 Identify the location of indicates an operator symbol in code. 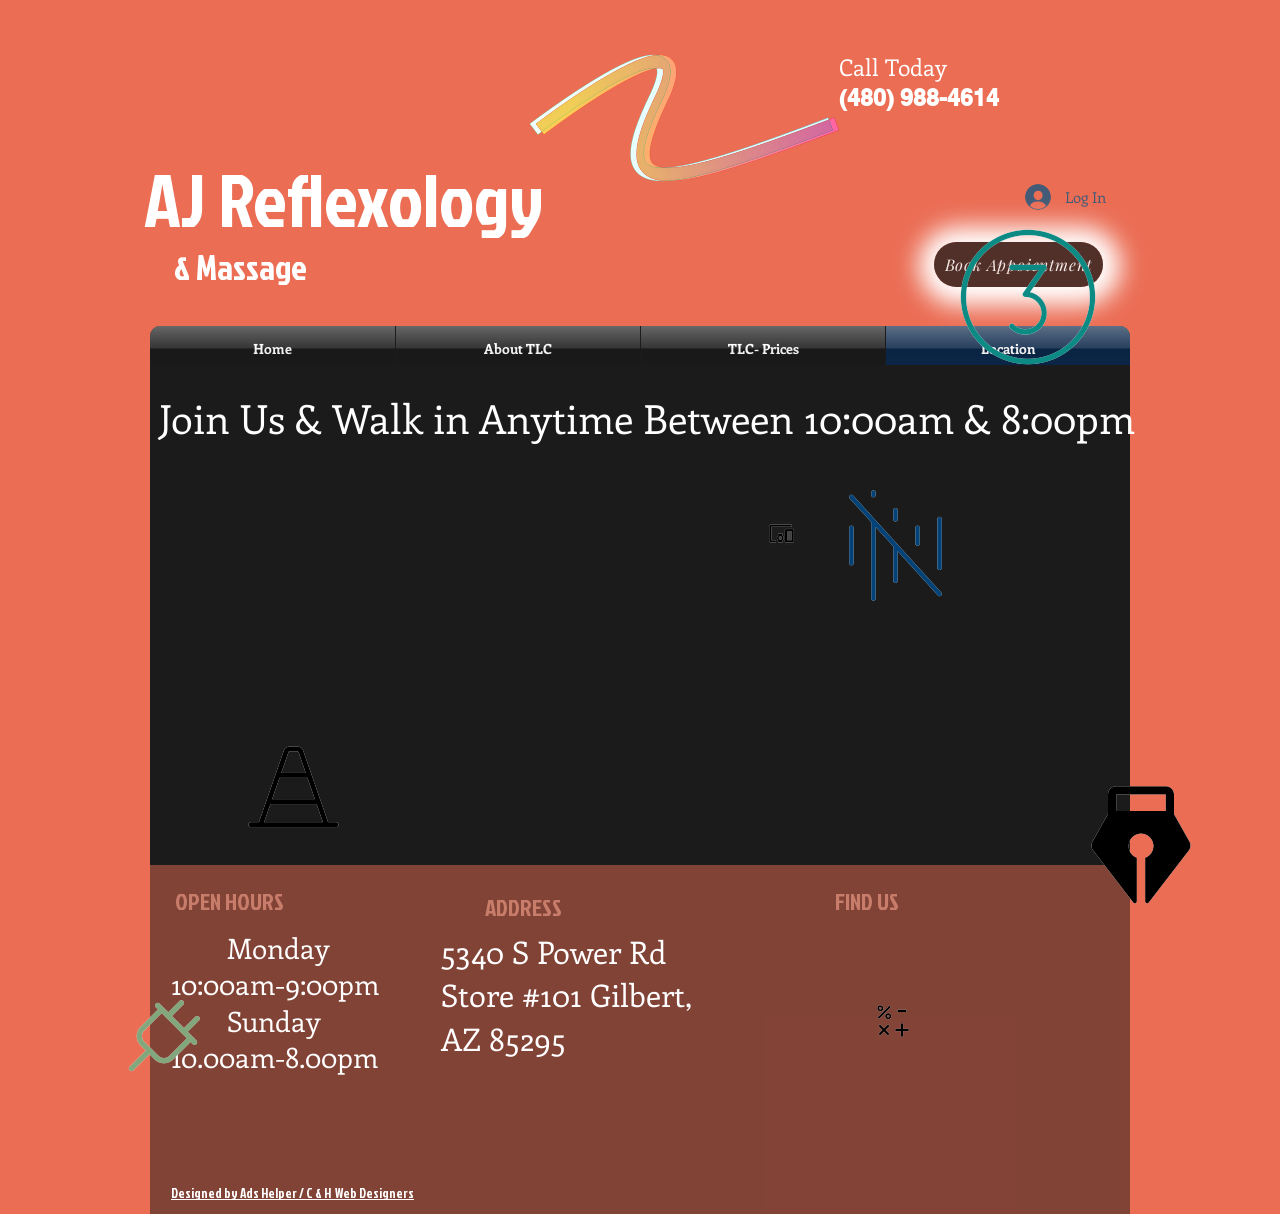
(893, 1021).